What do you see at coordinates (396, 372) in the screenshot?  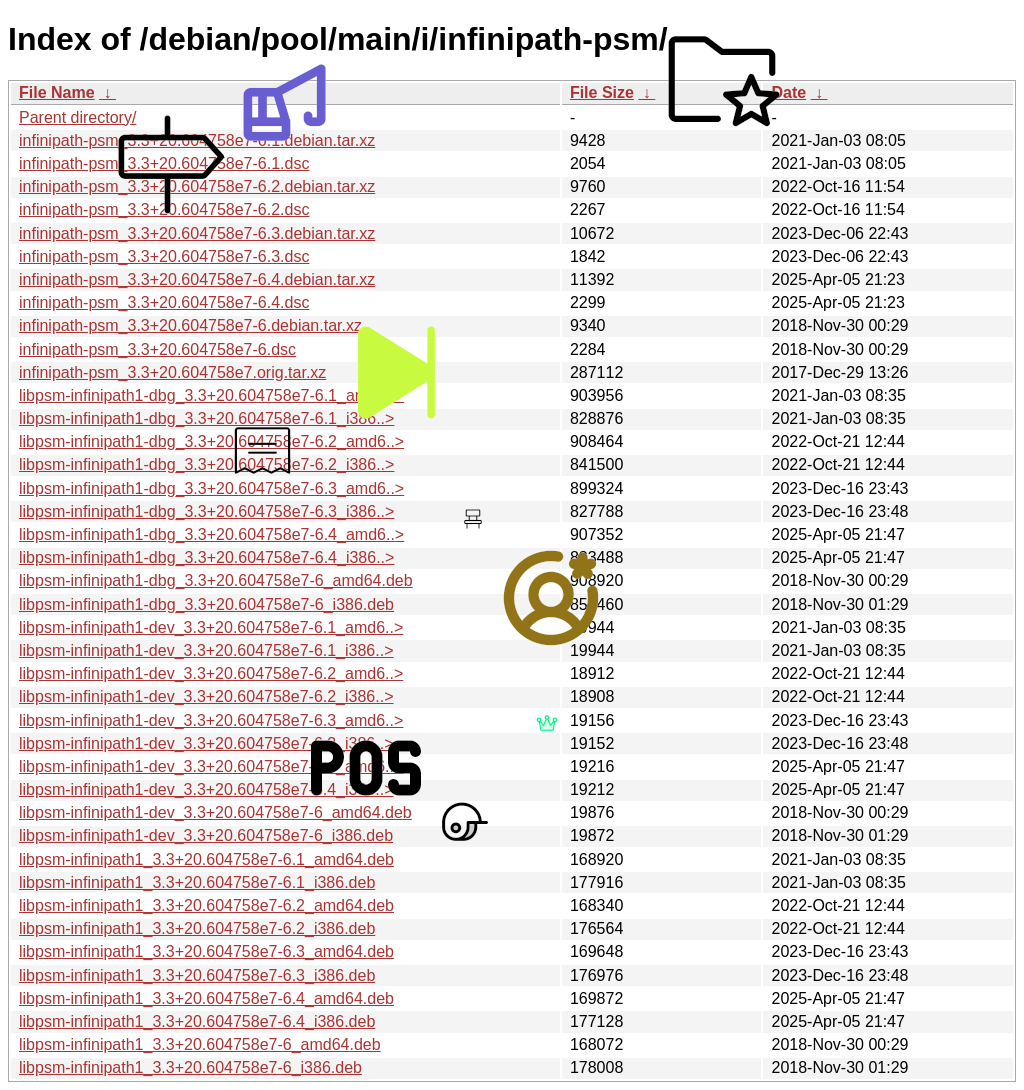 I see `skip to the next track` at bounding box center [396, 372].